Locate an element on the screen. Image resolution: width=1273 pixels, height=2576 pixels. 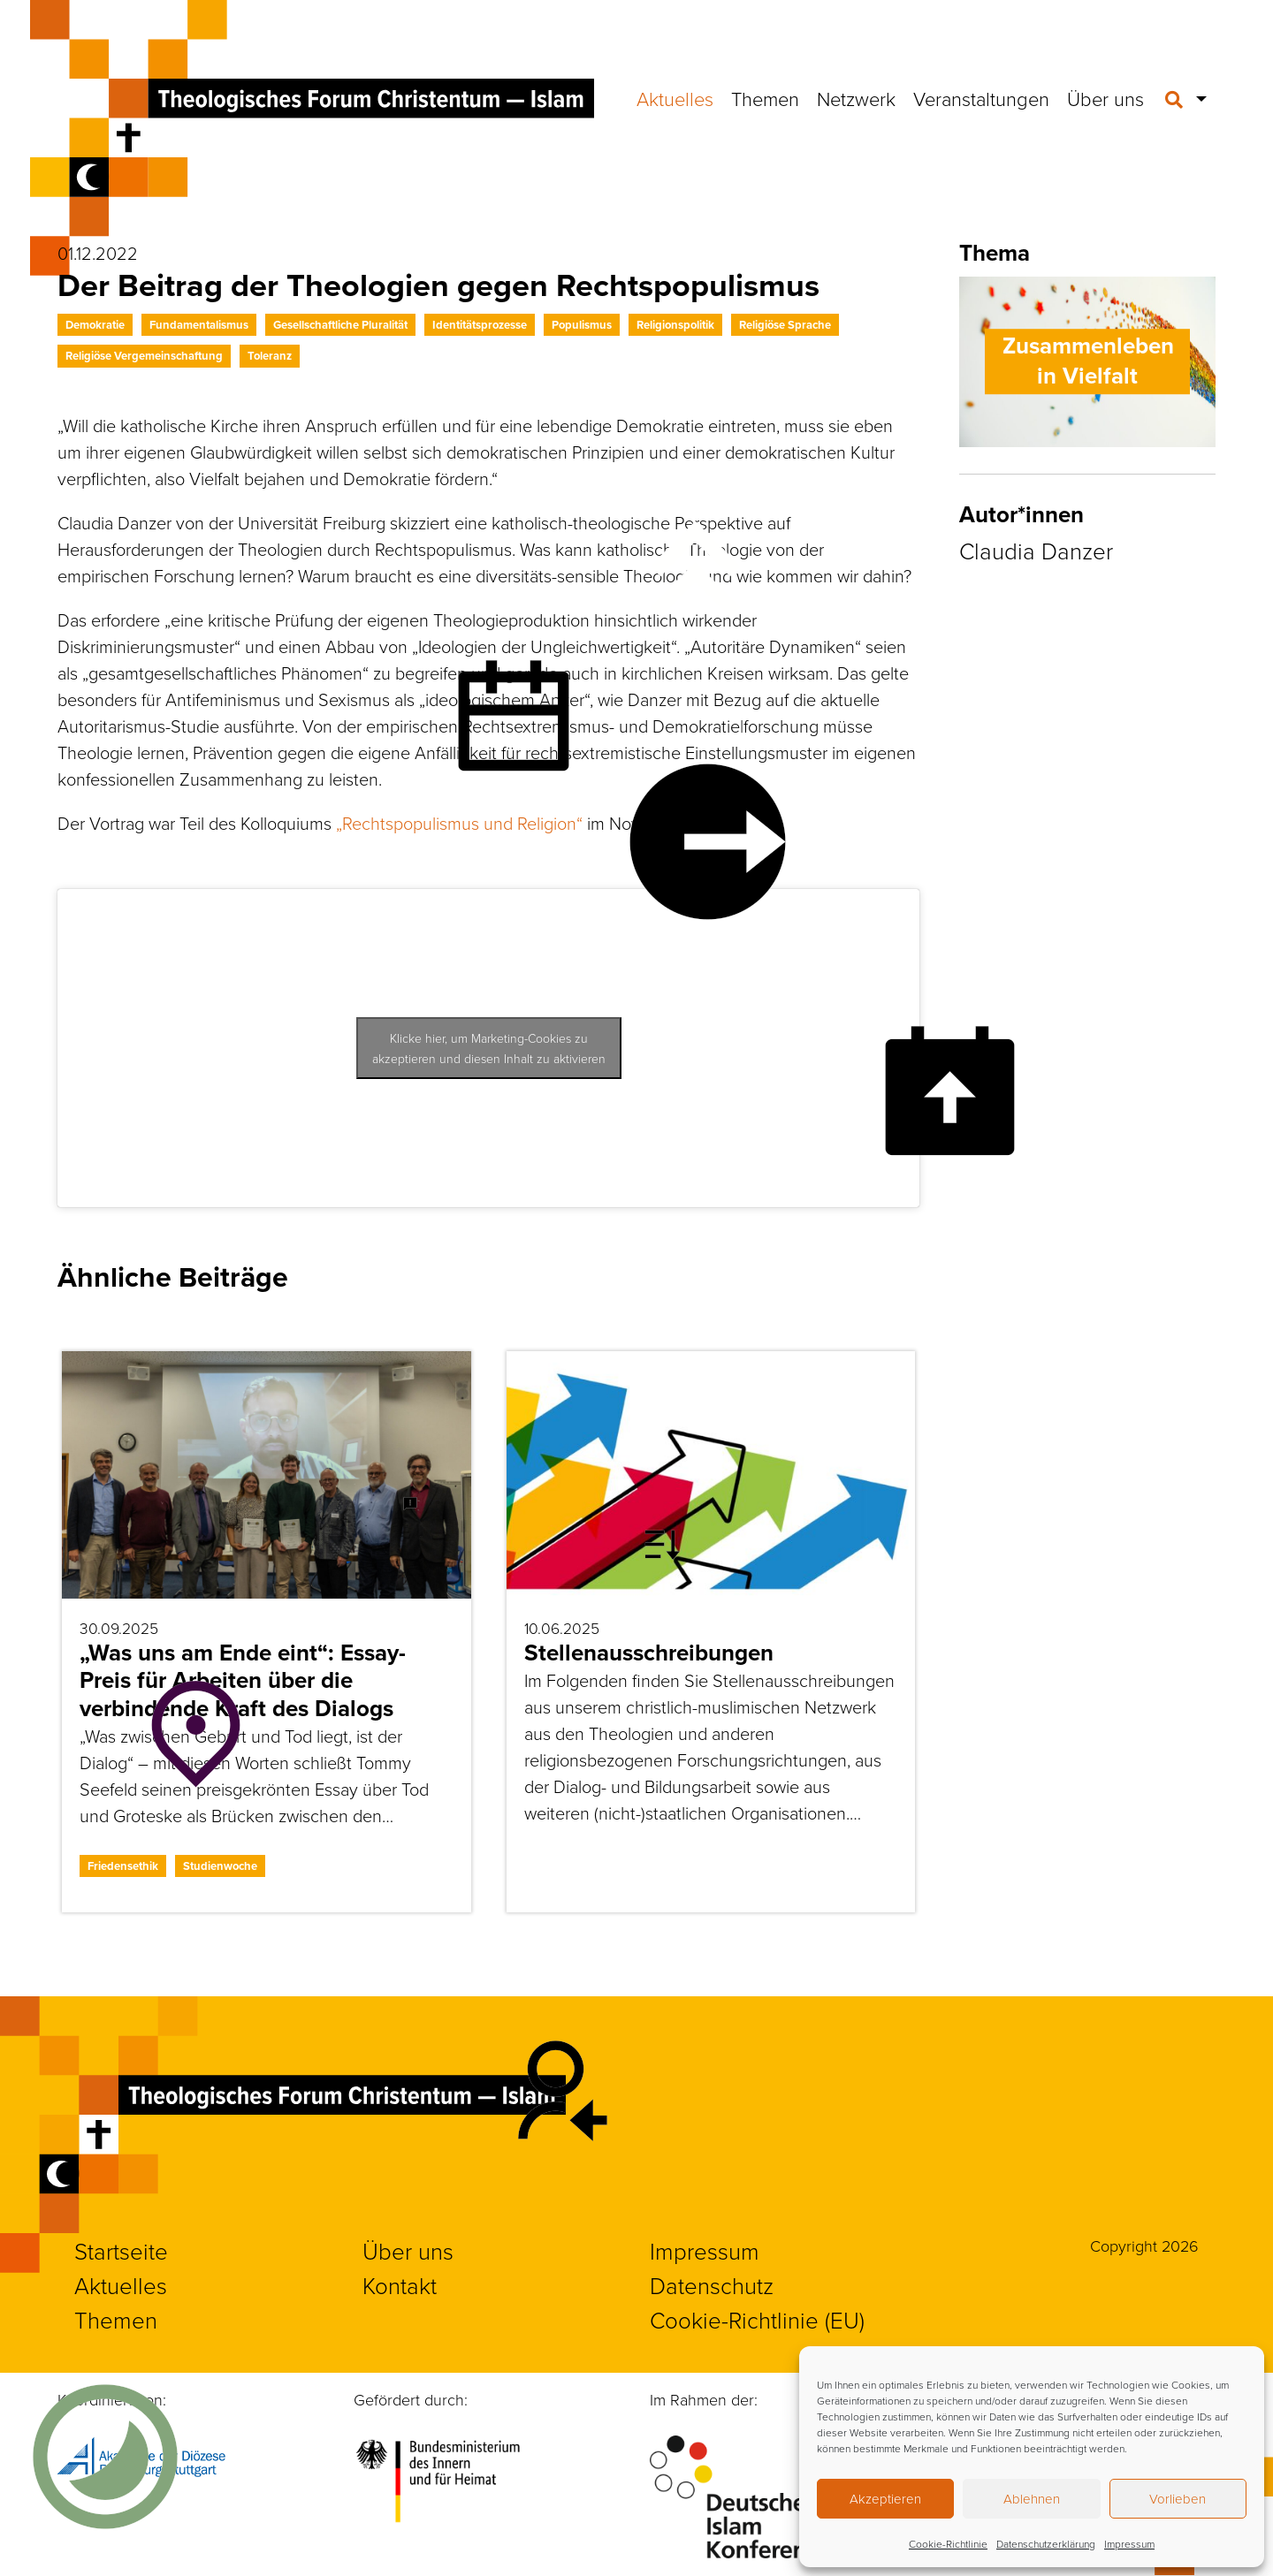
log out of your account is located at coordinates (707, 841).